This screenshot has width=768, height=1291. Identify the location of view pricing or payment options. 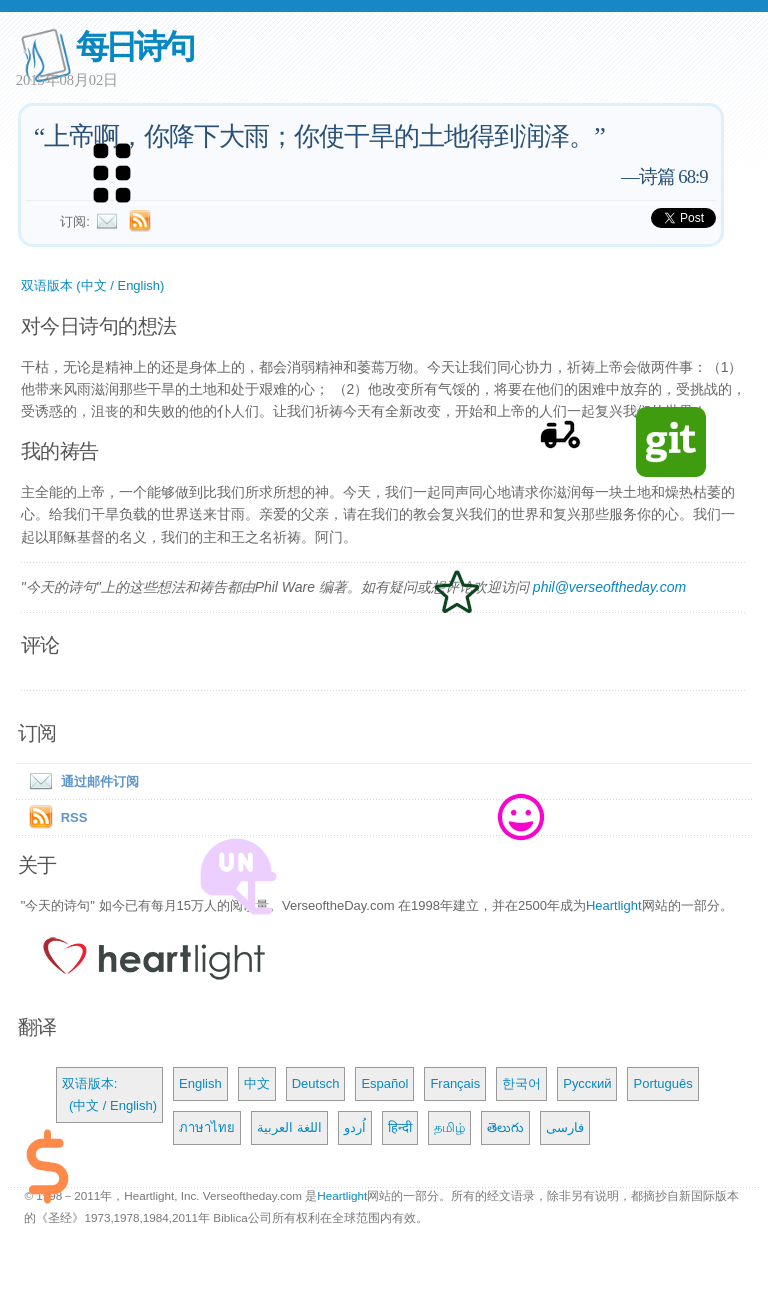
(47, 1166).